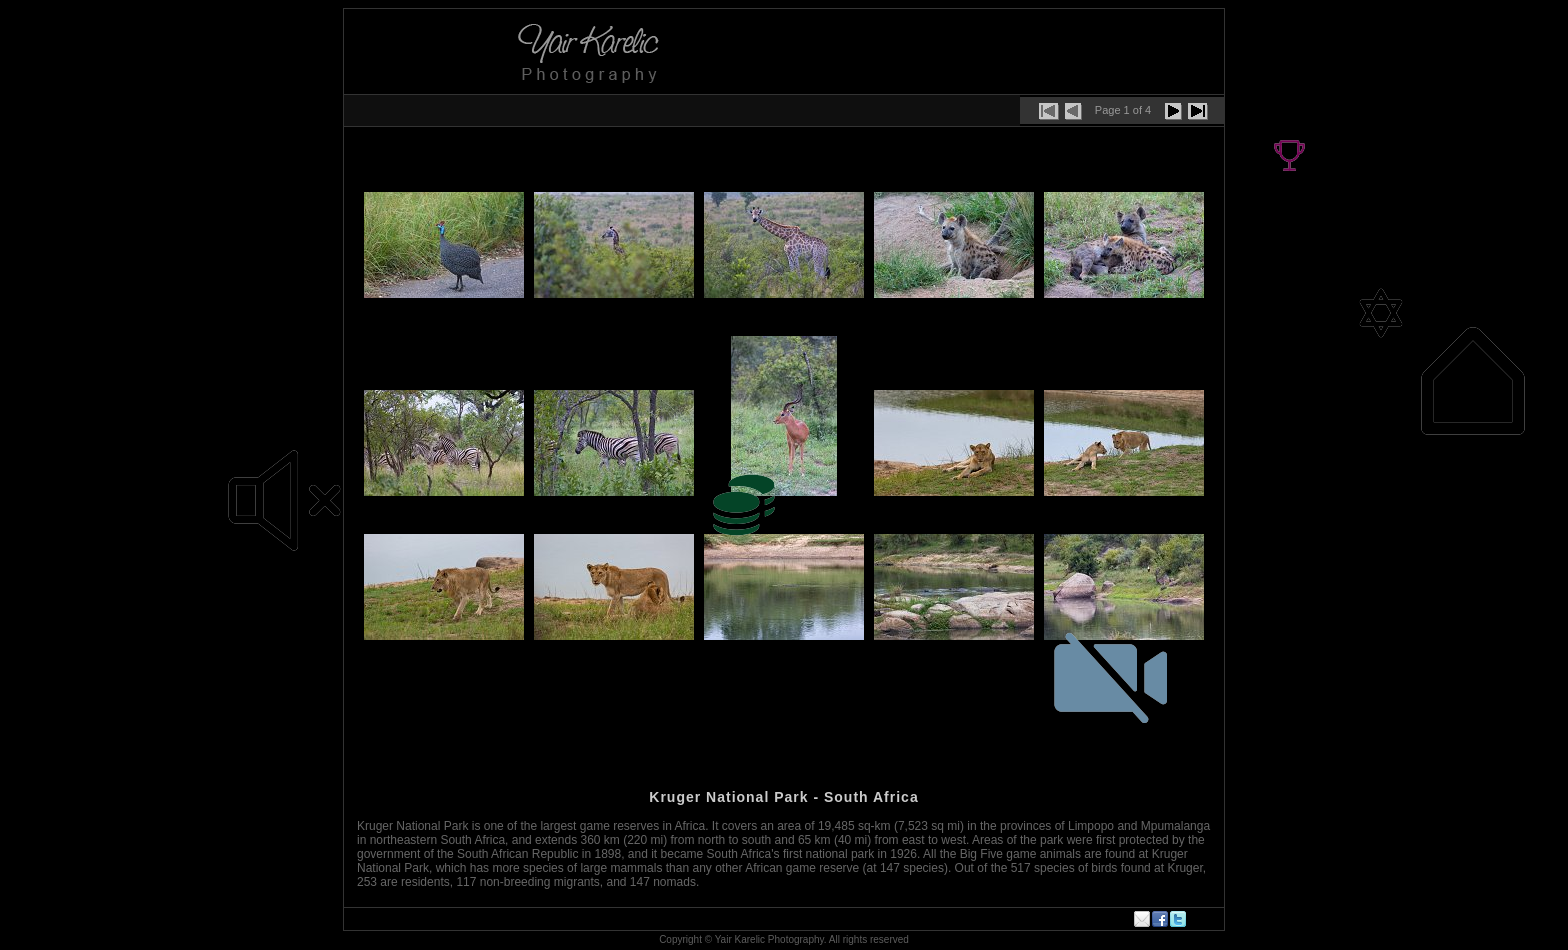 The width and height of the screenshot is (1568, 950). I want to click on indicates jewish religious content or services, so click(1381, 313).